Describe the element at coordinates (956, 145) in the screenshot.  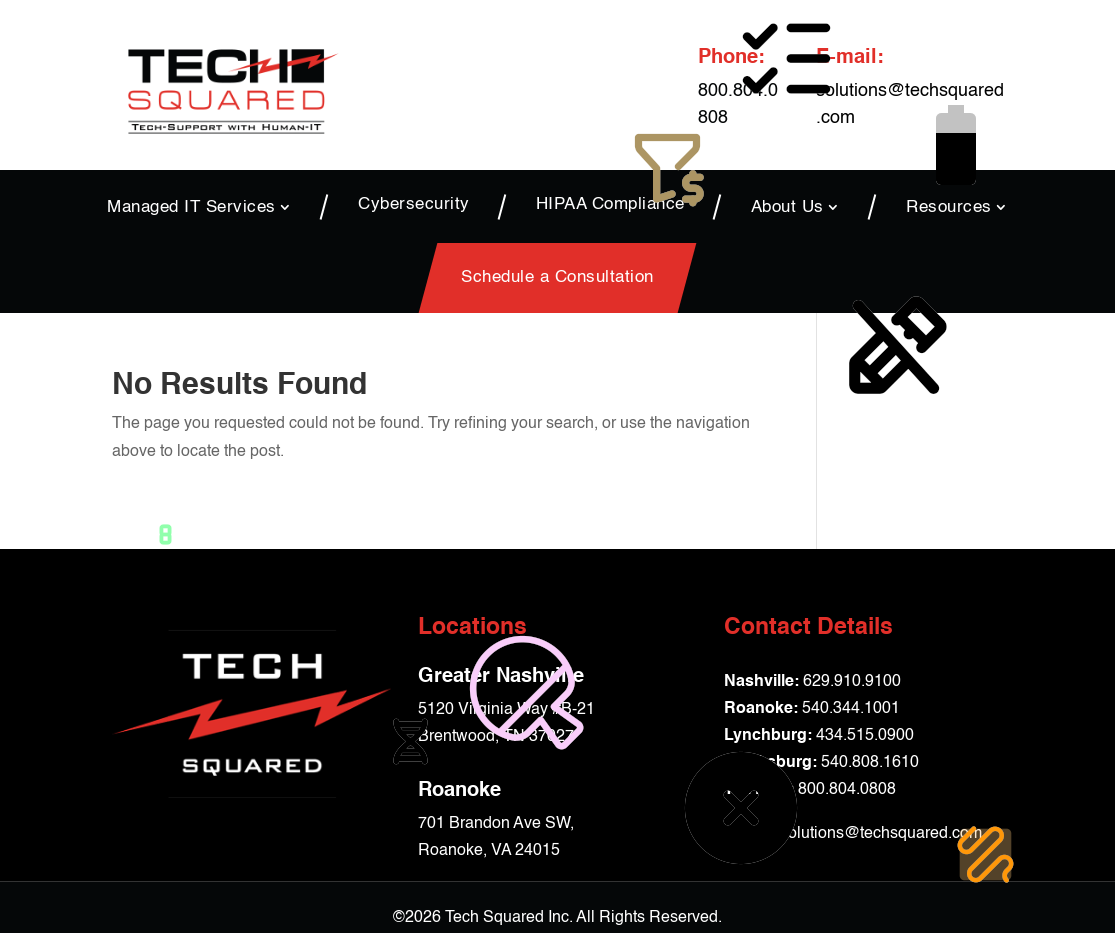
I see `indicates battery level at approximately 80%` at that location.